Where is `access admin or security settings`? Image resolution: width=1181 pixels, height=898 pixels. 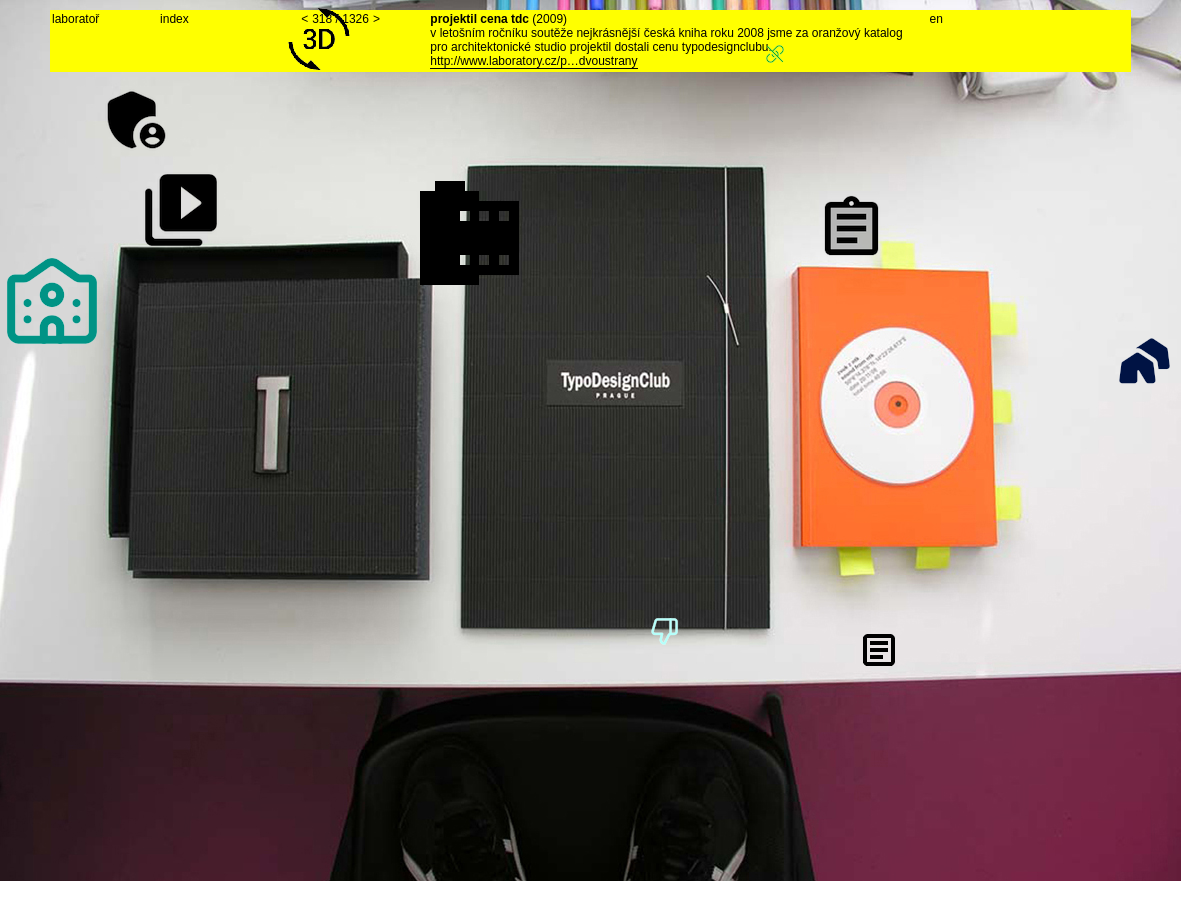
access admin or security settings is located at coordinates (136, 119).